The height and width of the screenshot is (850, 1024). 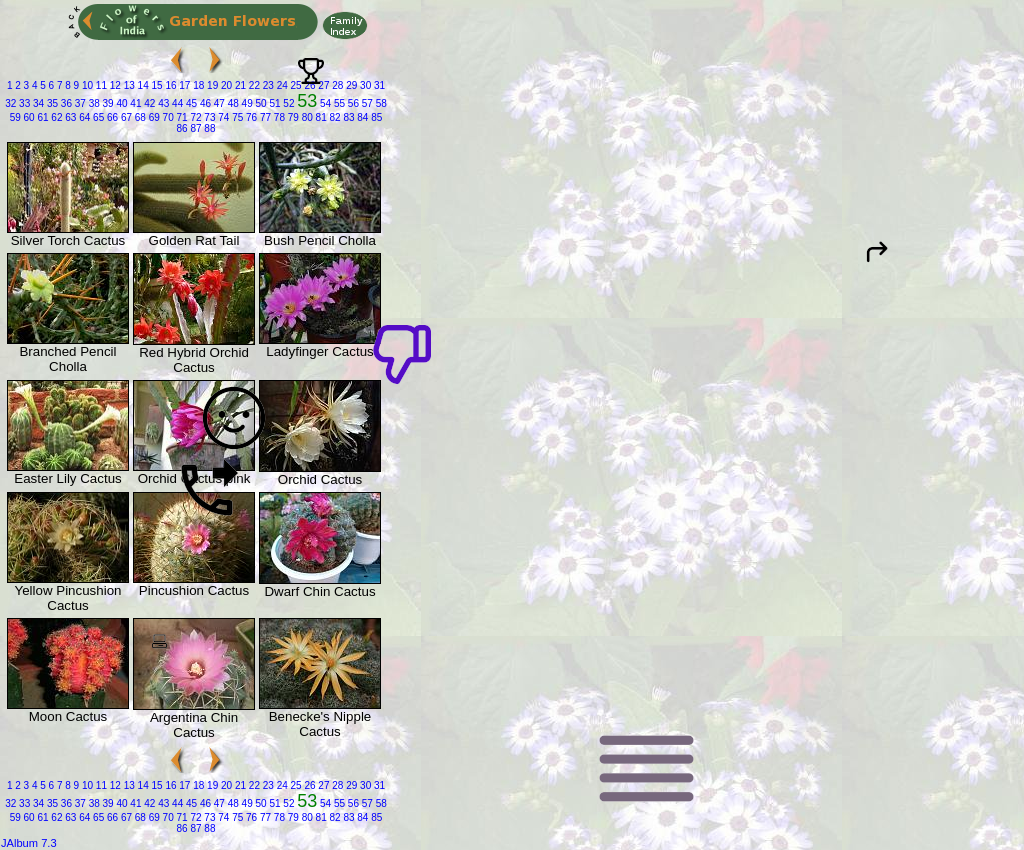 What do you see at coordinates (207, 490) in the screenshot?
I see `call forwarding is enabled` at bounding box center [207, 490].